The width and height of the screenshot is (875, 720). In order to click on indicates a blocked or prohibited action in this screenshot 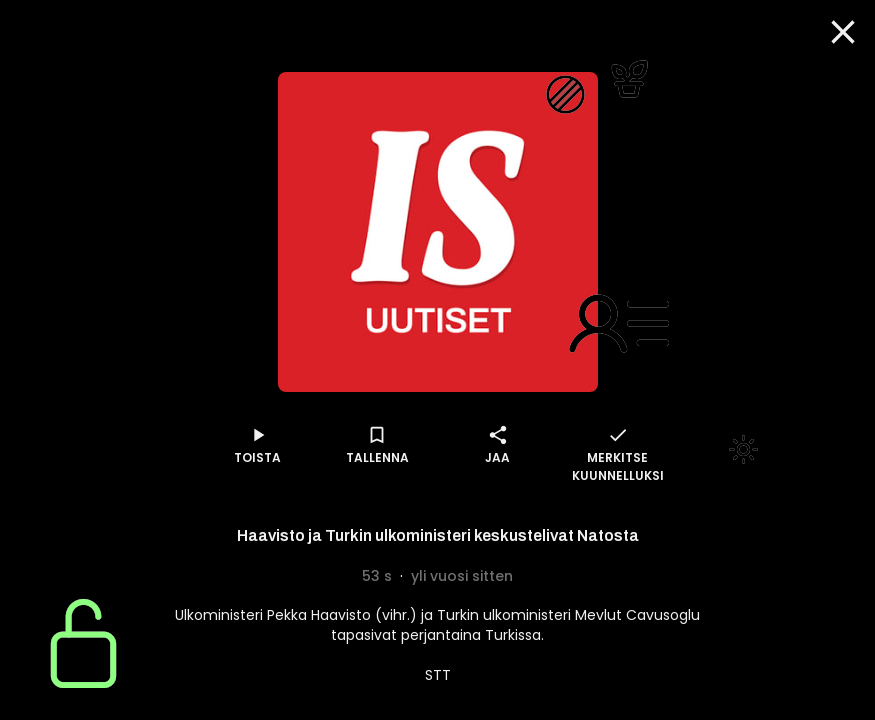, I will do `click(565, 94)`.